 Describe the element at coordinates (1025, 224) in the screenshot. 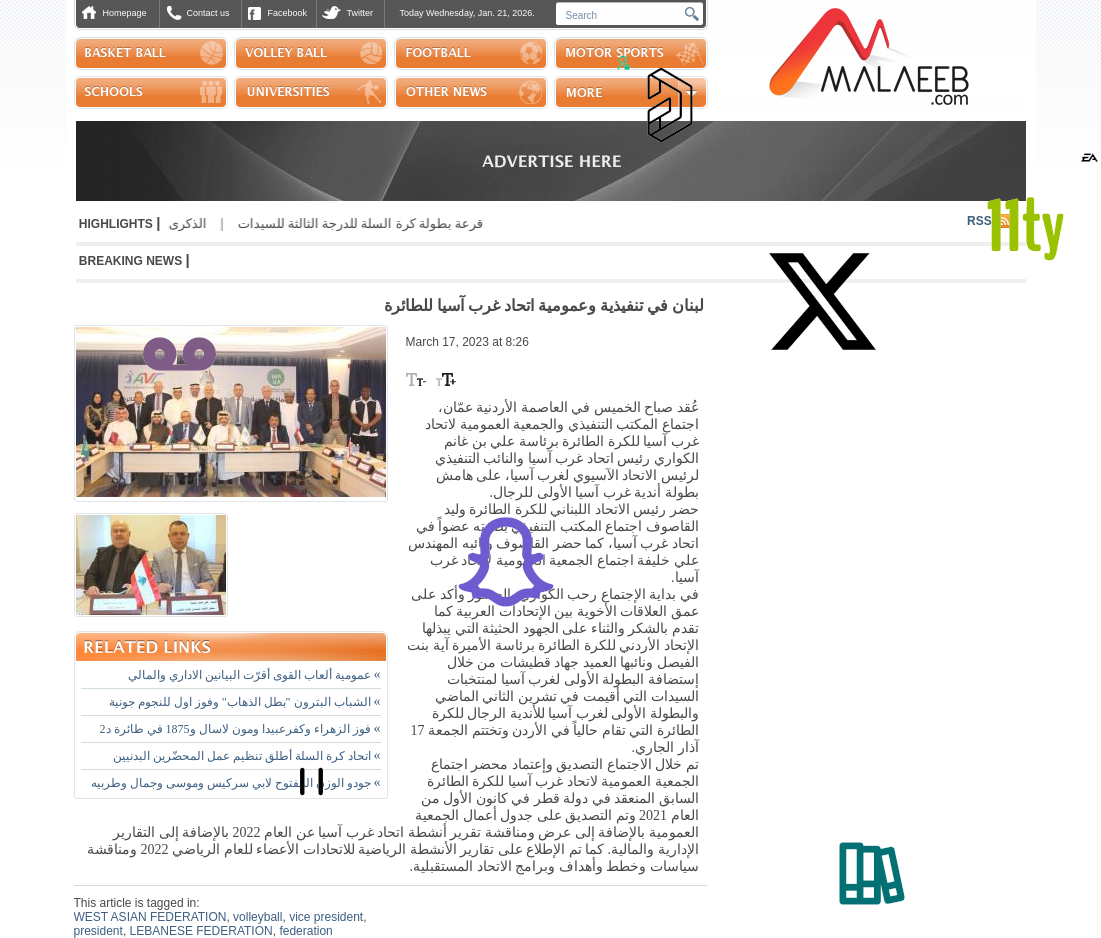

I see `11ty (Eleventy) static site generator logo` at that location.